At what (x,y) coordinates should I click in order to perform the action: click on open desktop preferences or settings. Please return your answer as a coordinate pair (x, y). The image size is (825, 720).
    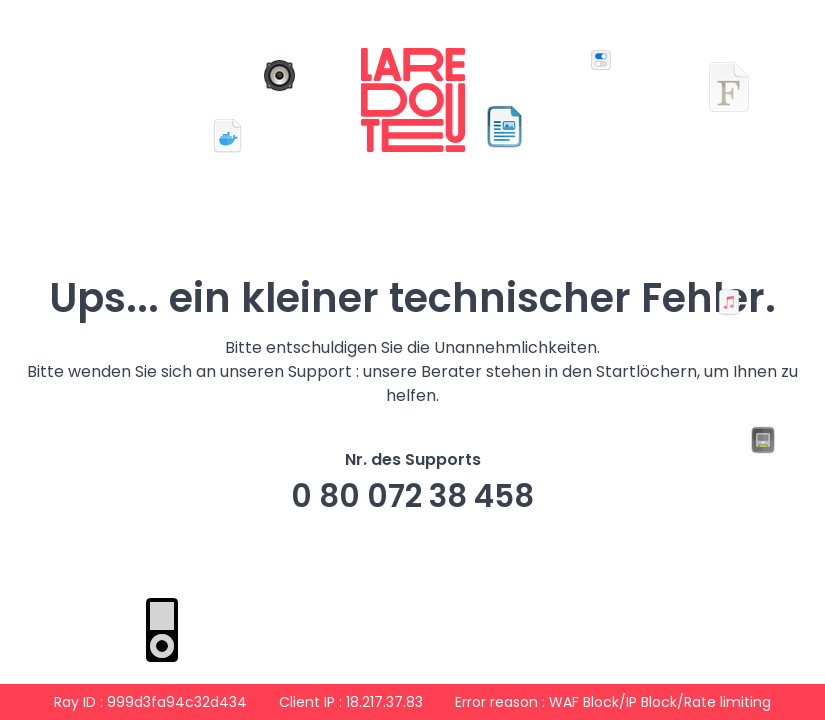
    Looking at the image, I should click on (601, 60).